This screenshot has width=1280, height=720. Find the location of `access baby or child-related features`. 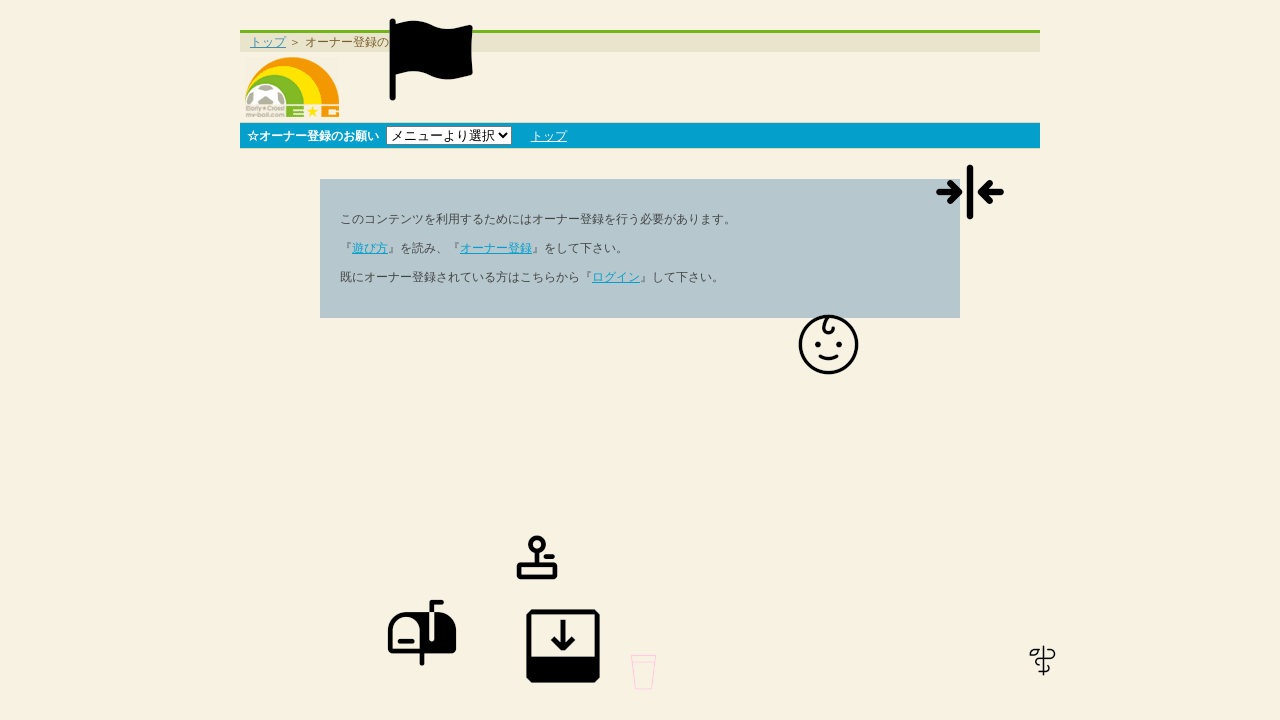

access baby or child-related features is located at coordinates (828, 344).